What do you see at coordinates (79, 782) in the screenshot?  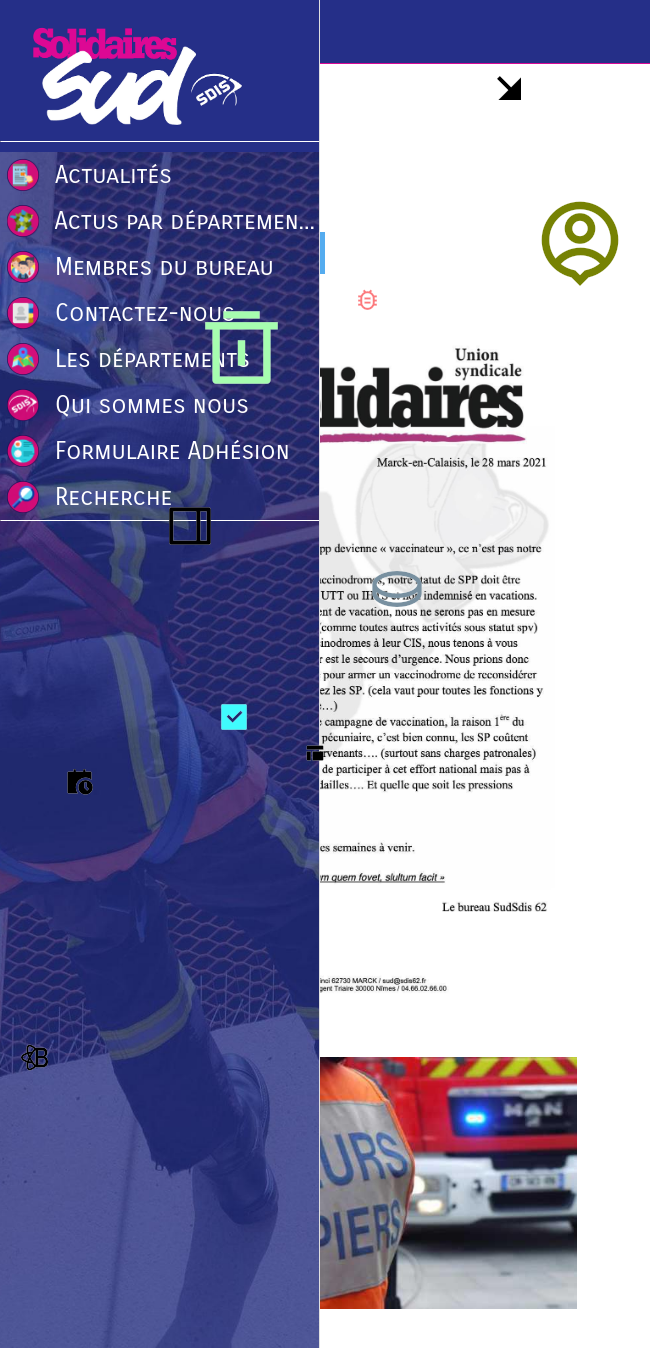 I see `view scheduled events or appointments` at bounding box center [79, 782].